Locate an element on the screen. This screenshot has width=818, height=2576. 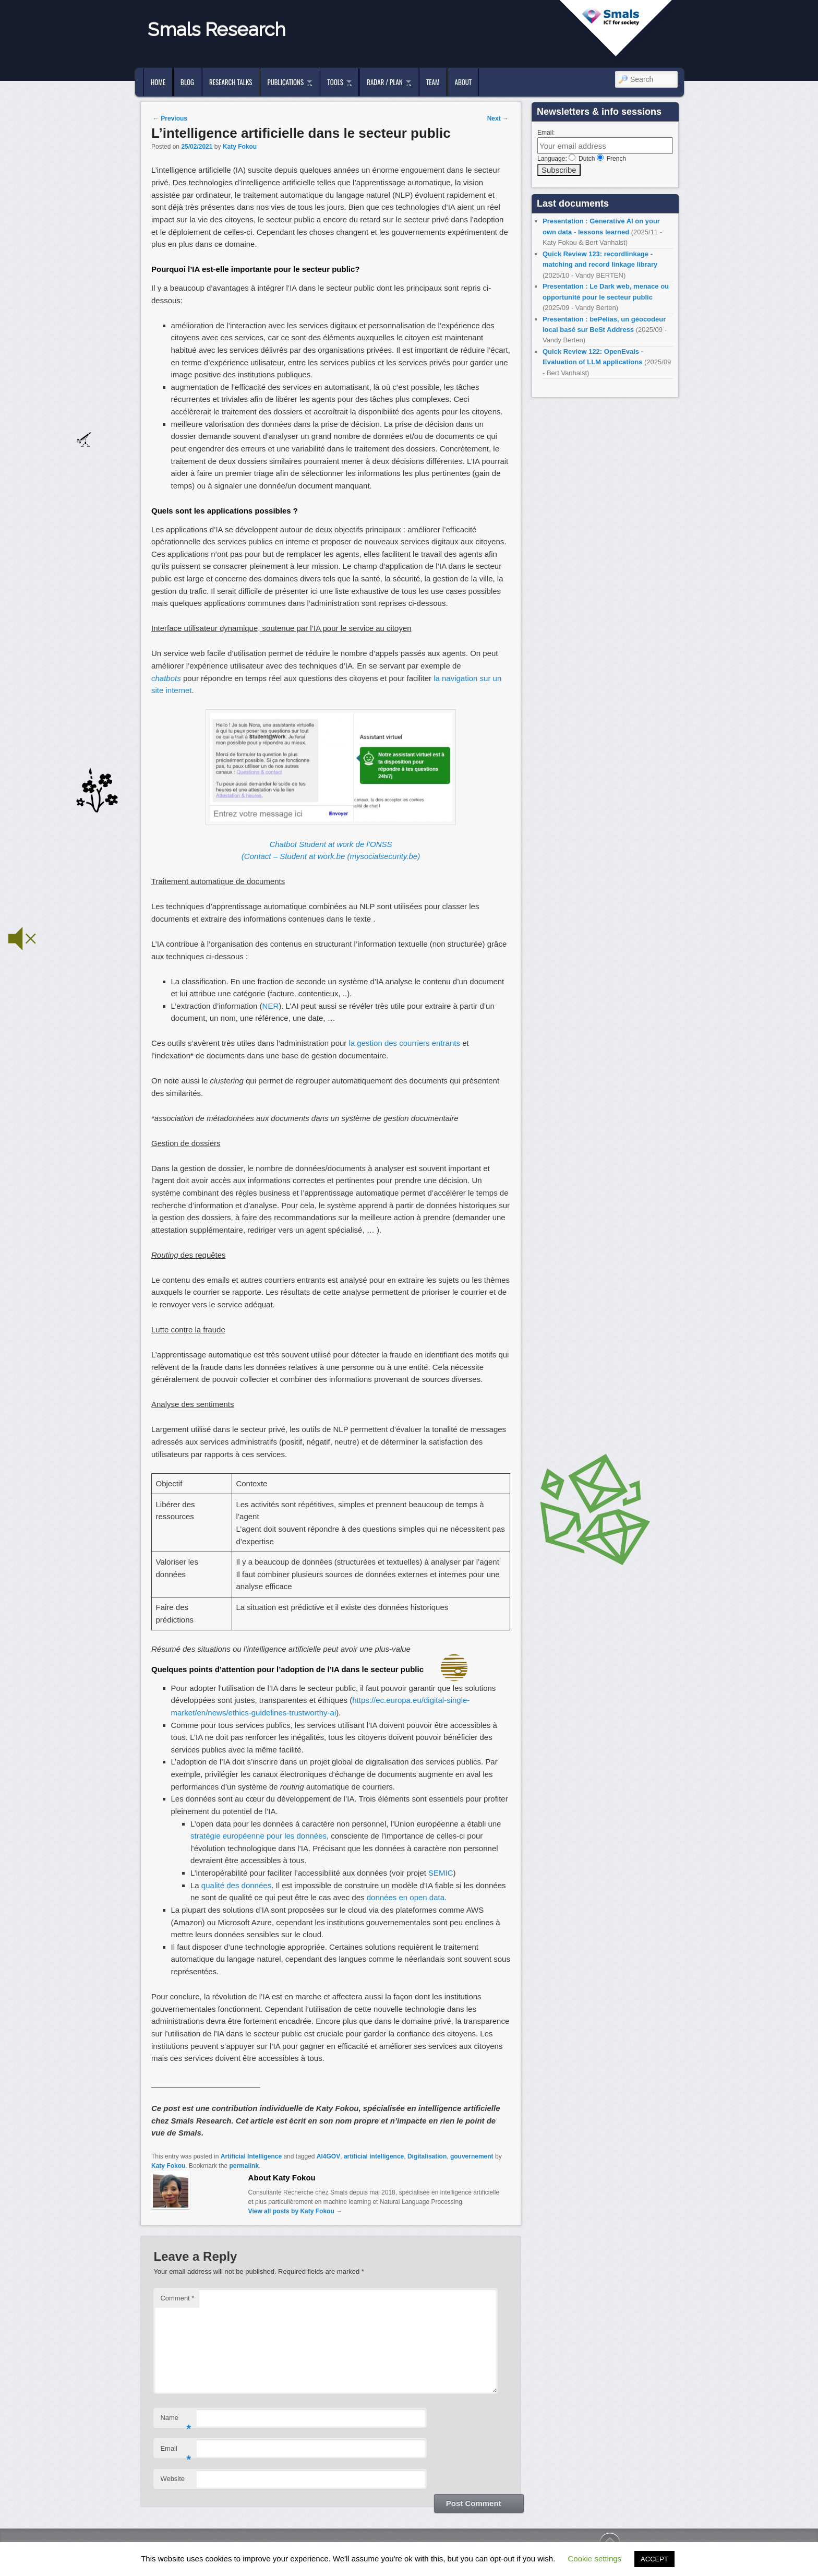
flax plant icon for crafting or farming games is located at coordinates (97, 790).